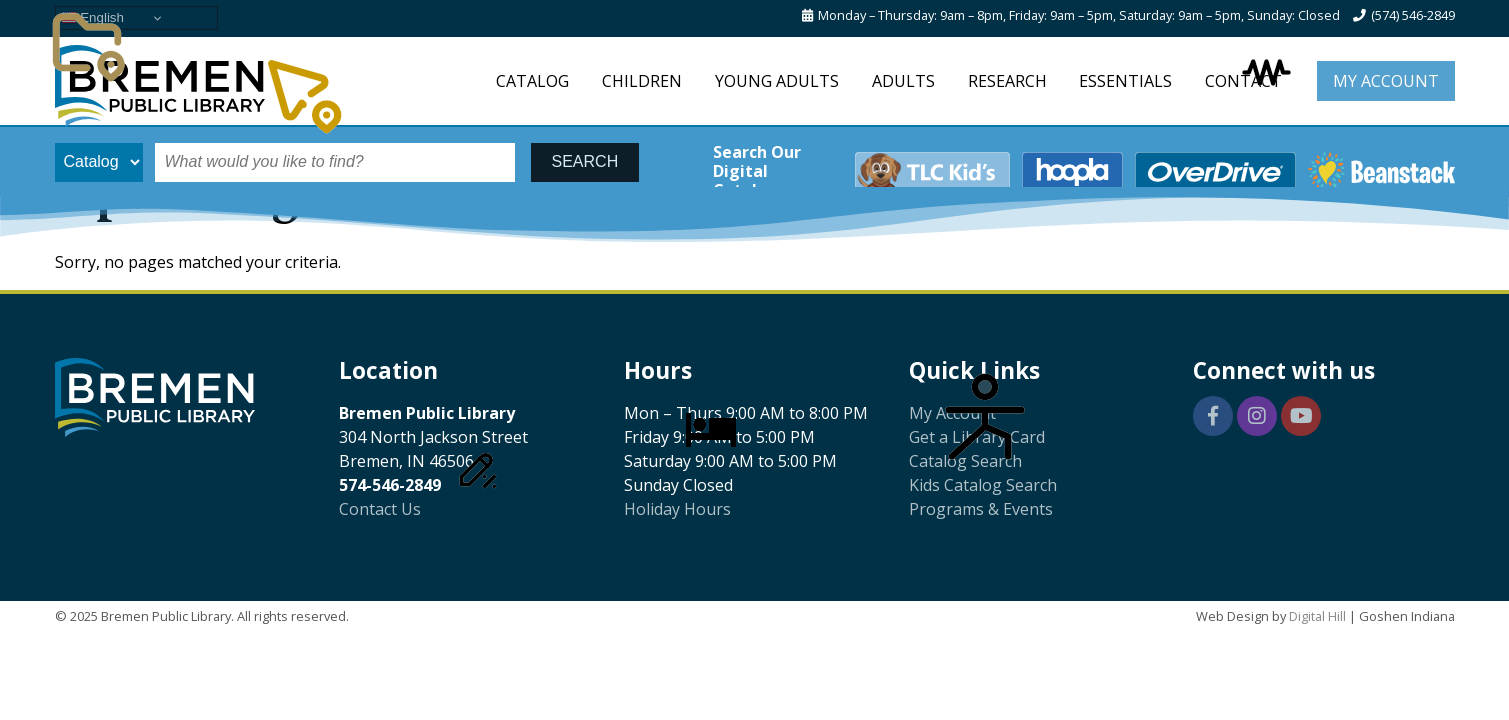  Describe the element at coordinates (301, 93) in the screenshot. I see `pin cursor location on map` at that location.